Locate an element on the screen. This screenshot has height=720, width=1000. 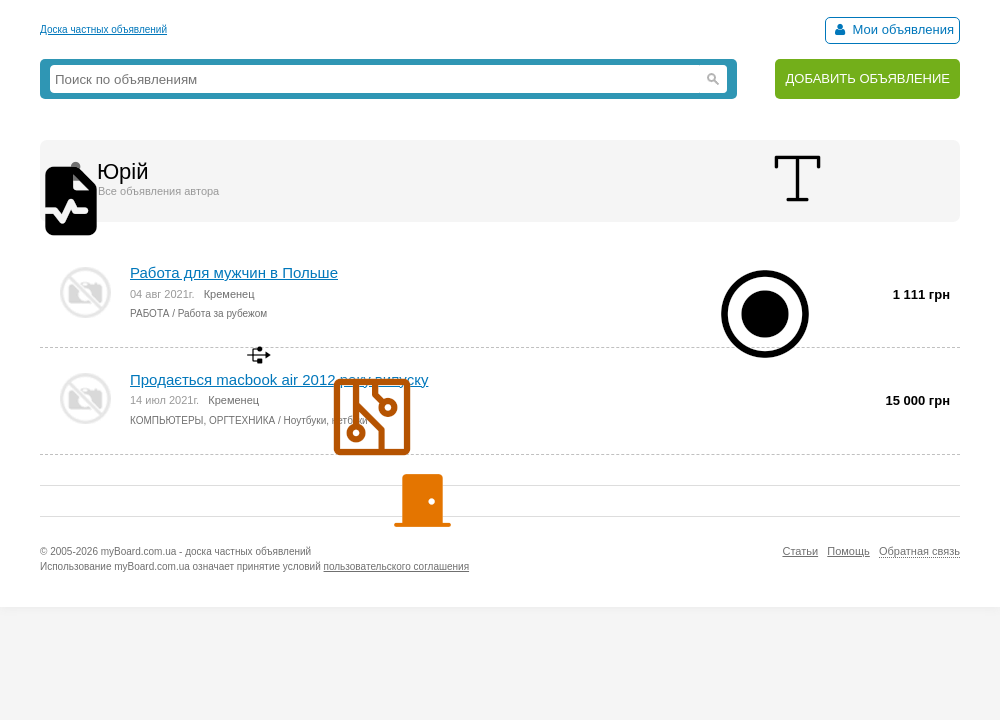
a selected radio button option is located at coordinates (765, 314).